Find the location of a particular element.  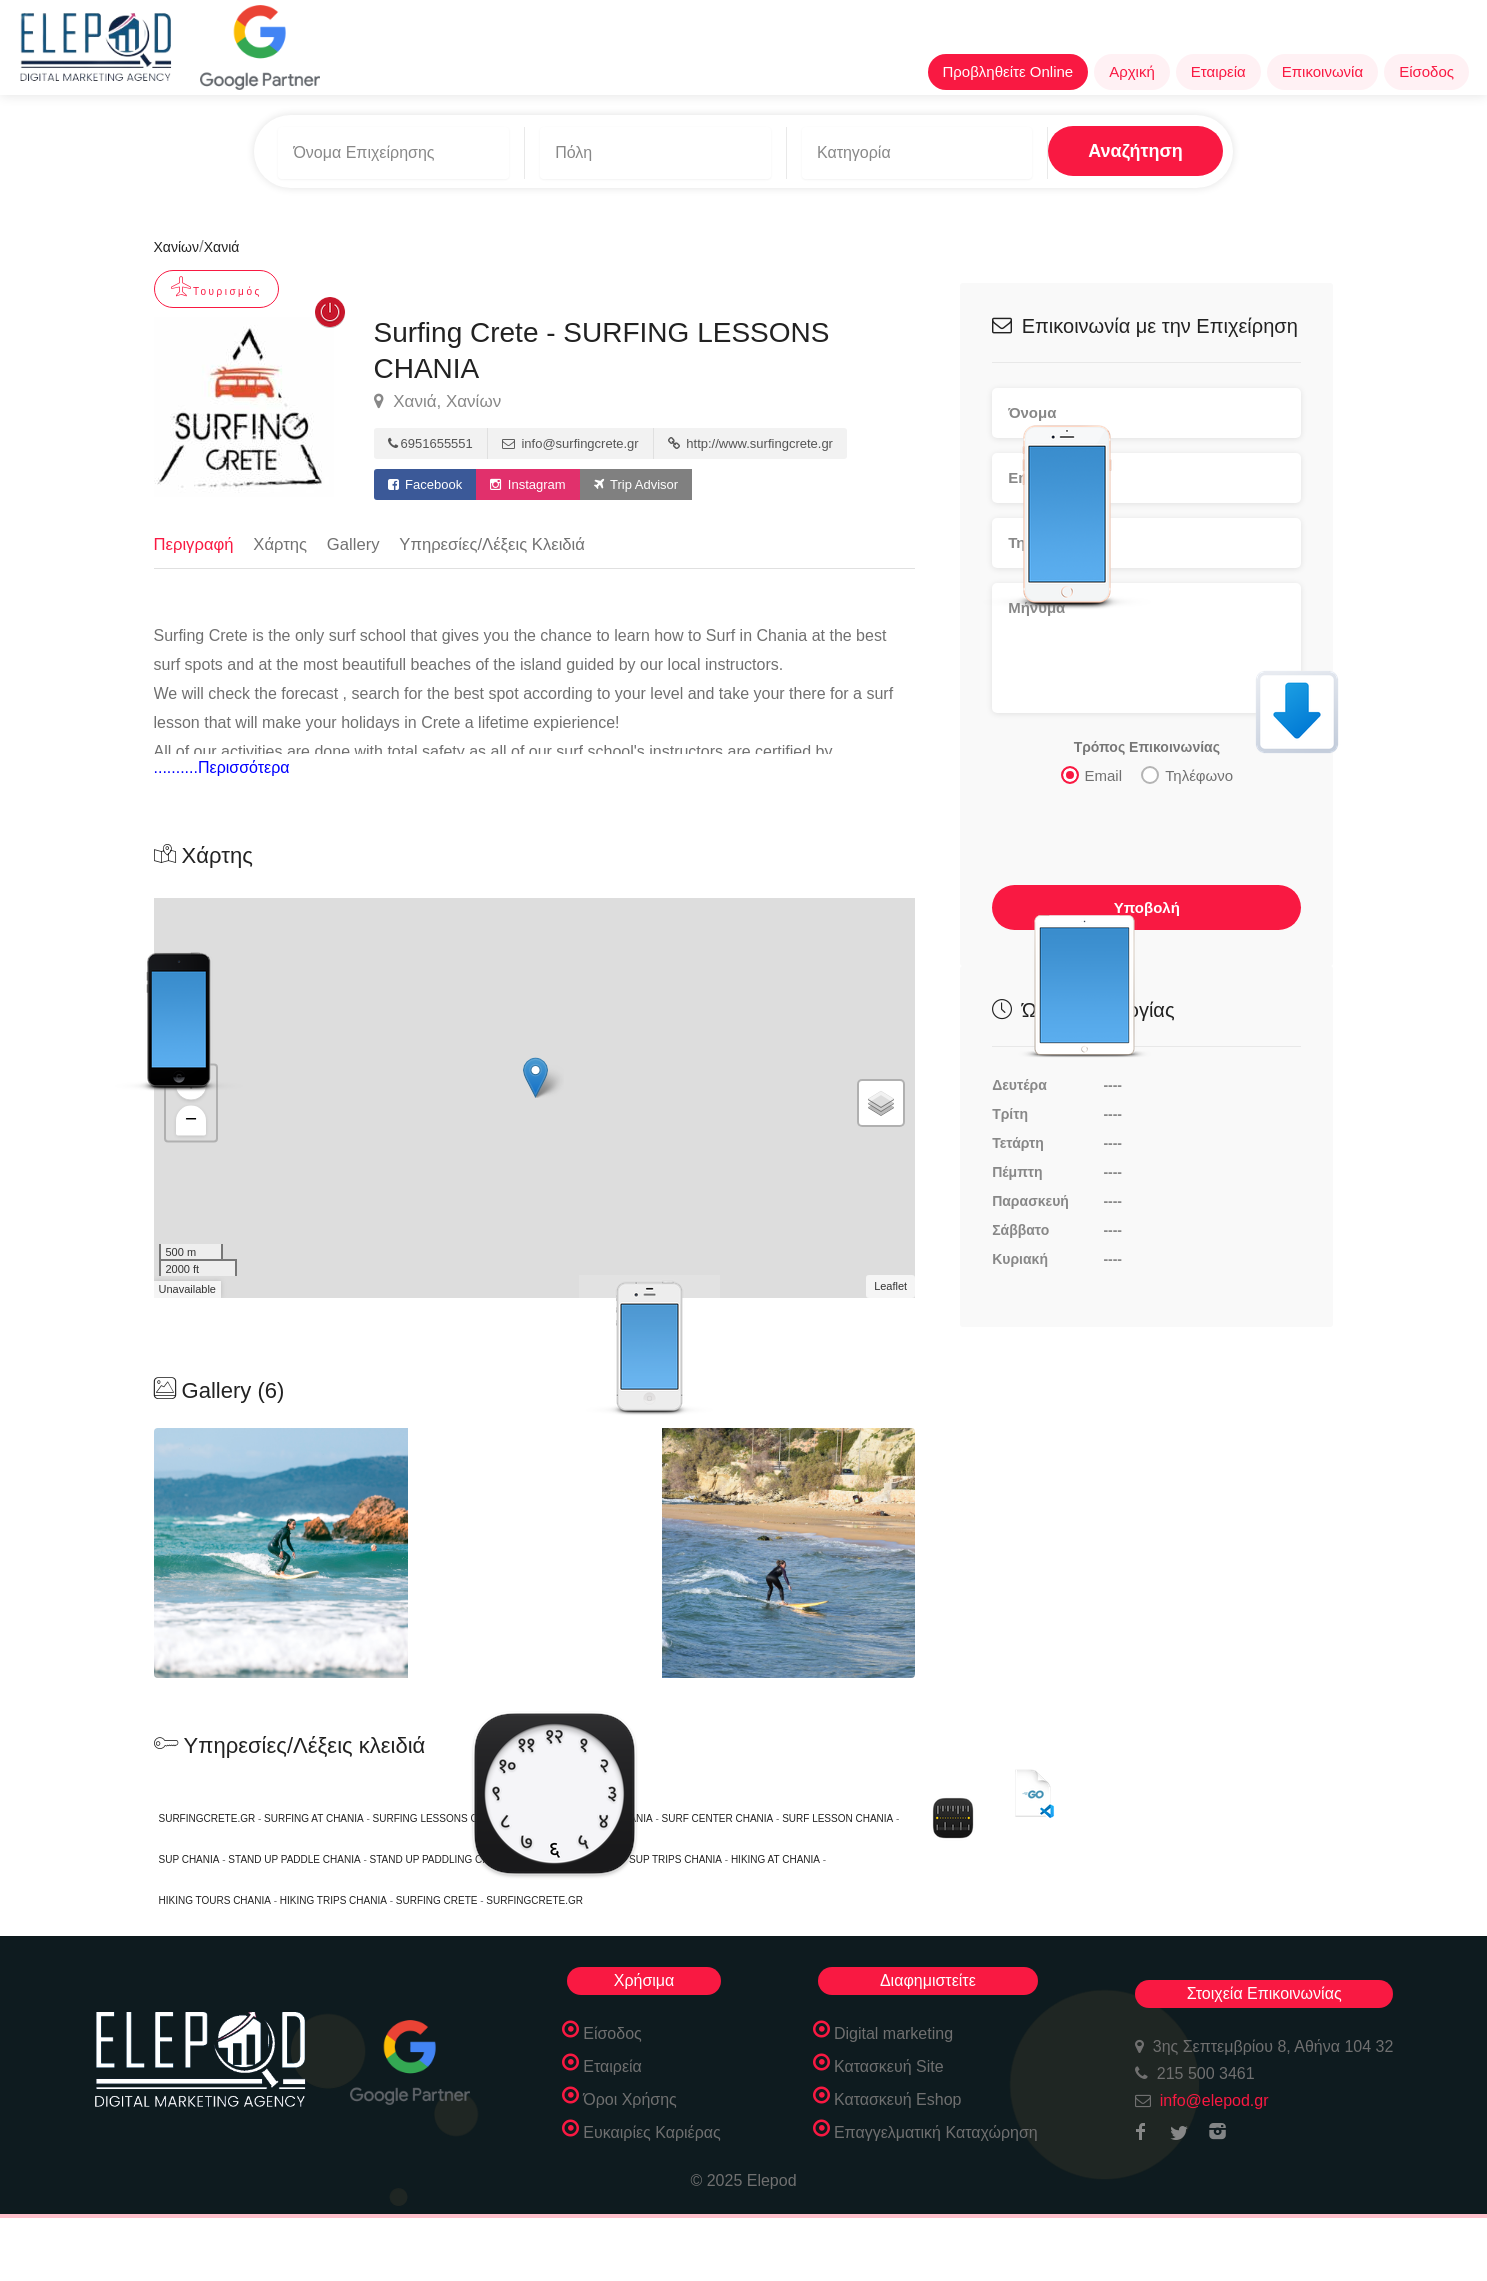

iPad Air 2 device with cellular connectivity is located at coordinates (1084, 984).